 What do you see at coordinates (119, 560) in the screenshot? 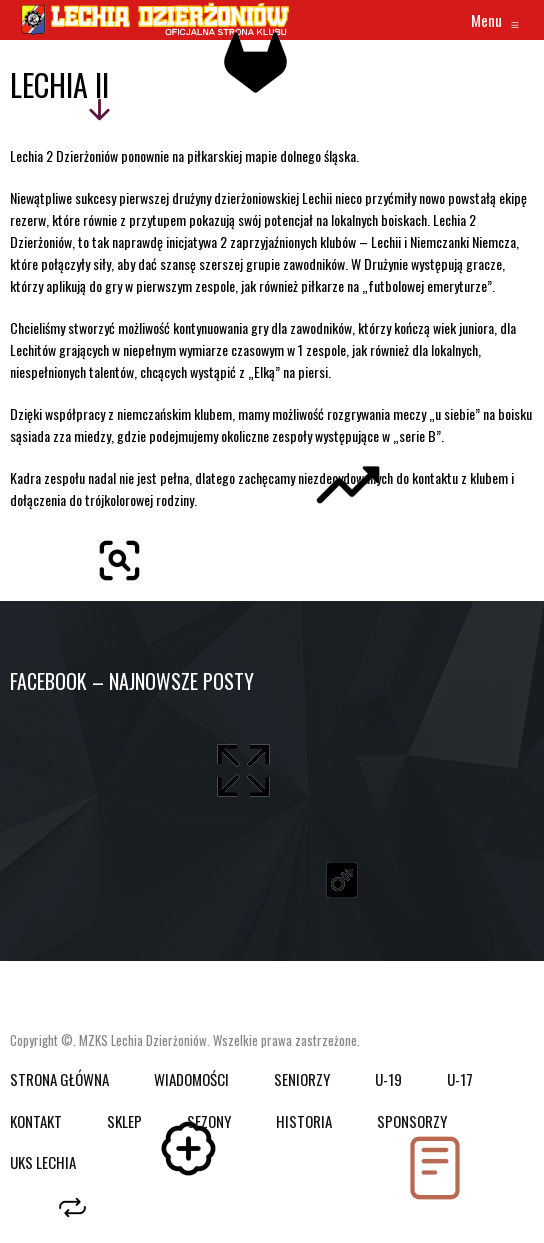
I see `scan or search within a selected area` at bounding box center [119, 560].